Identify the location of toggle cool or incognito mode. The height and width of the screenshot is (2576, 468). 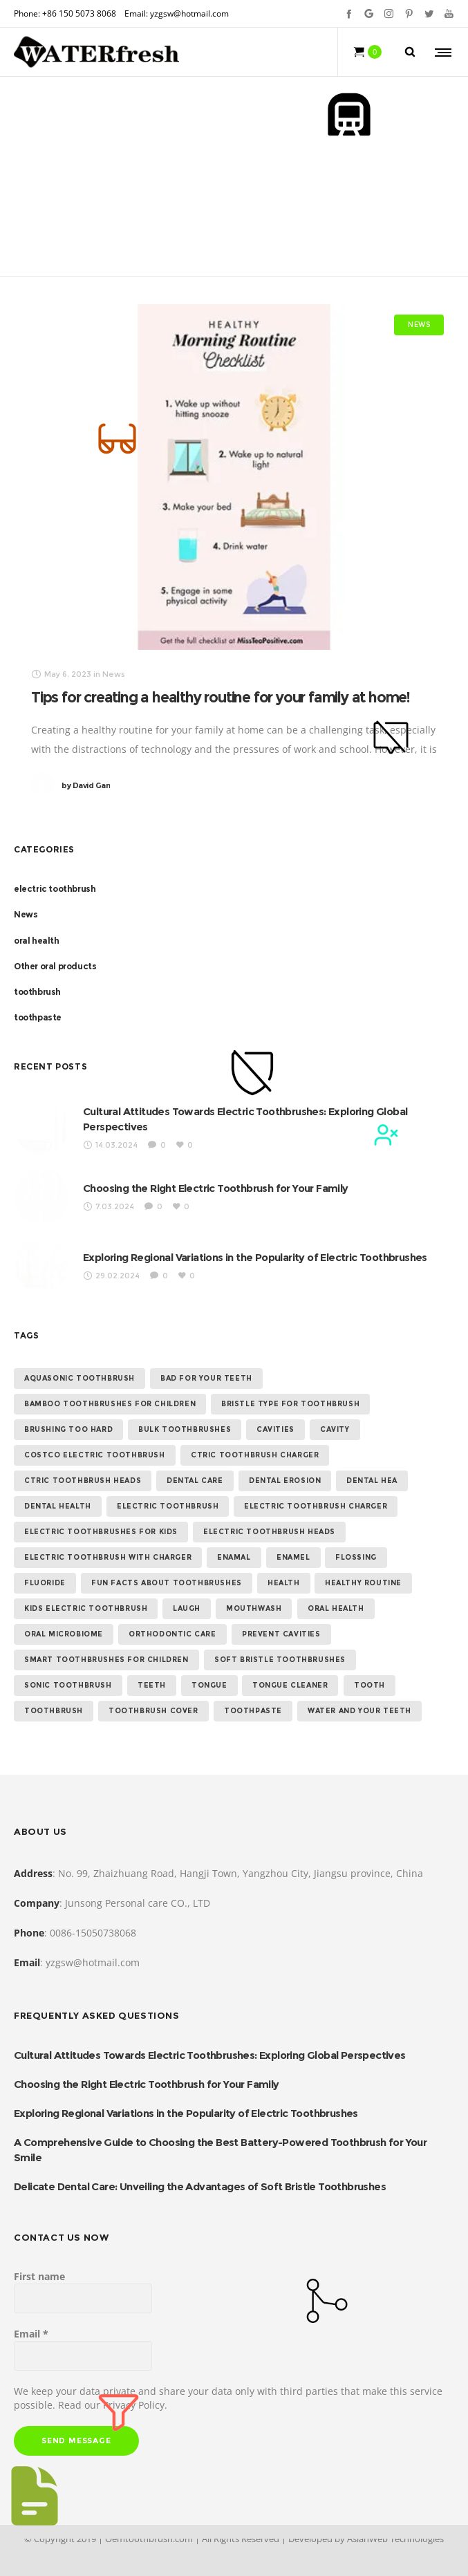
(117, 439).